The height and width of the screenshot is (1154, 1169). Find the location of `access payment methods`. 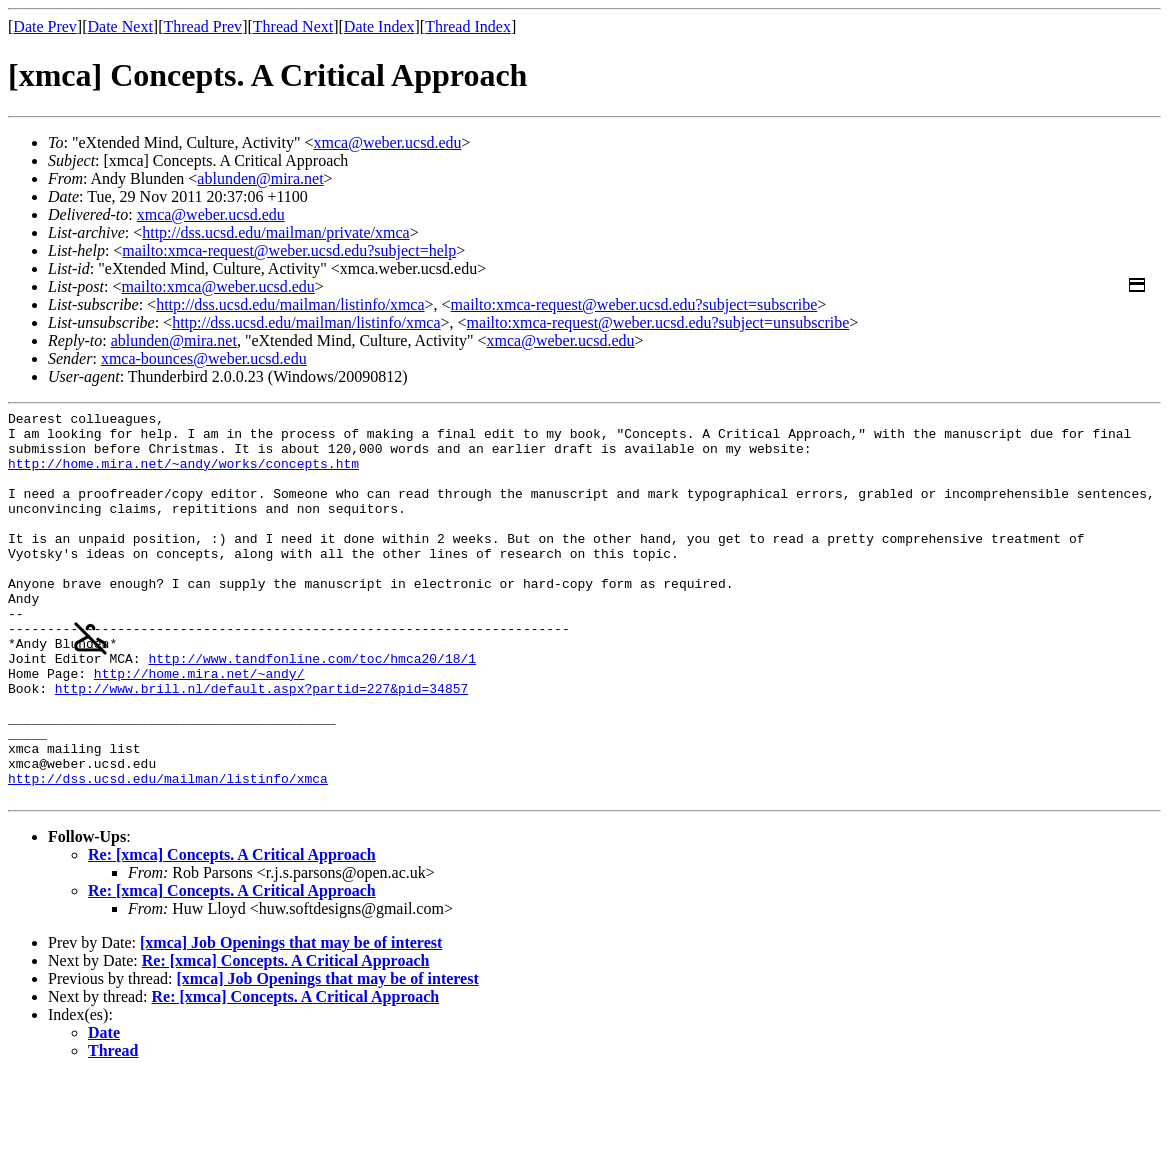

access payment methods is located at coordinates (1137, 285).